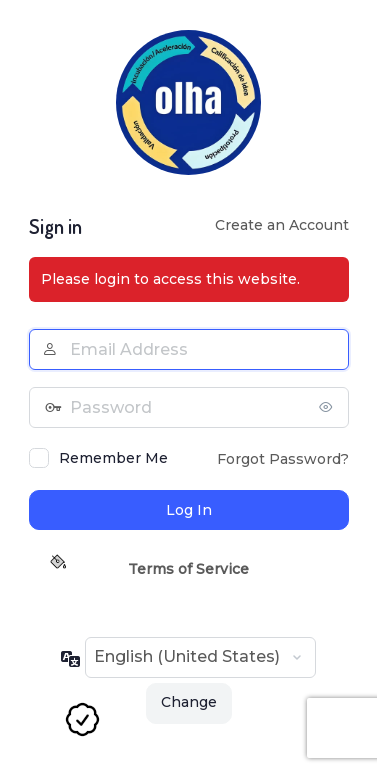 Image resolution: width=377 pixels, height=772 pixels. Describe the element at coordinates (82, 719) in the screenshot. I see `verified account or user badge` at that location.